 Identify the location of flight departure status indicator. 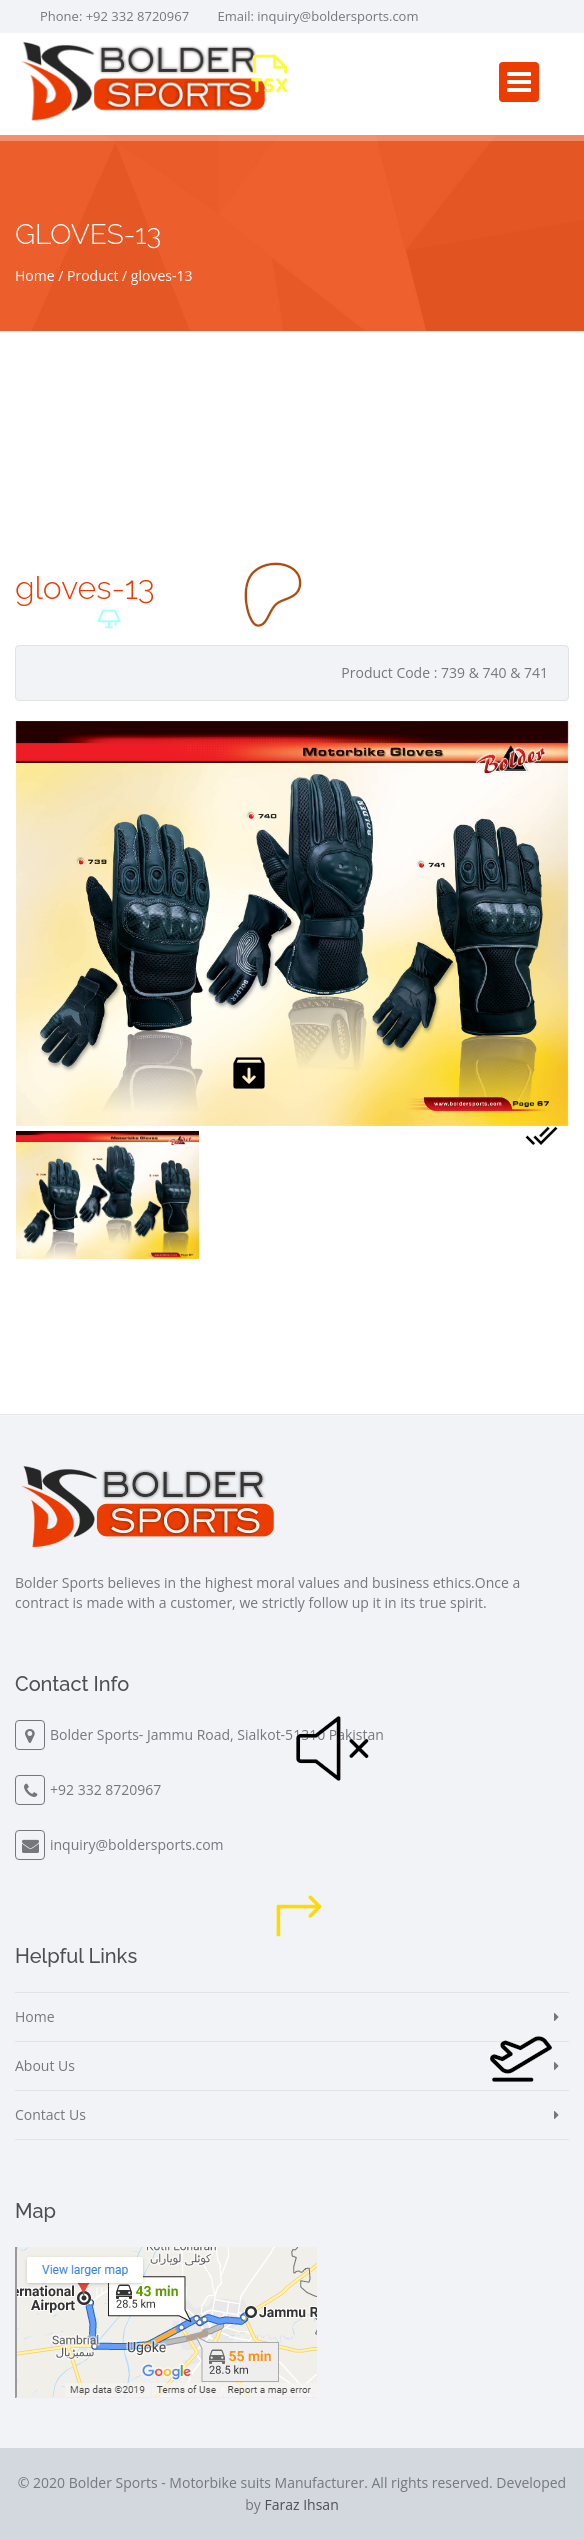
(521, 2057).